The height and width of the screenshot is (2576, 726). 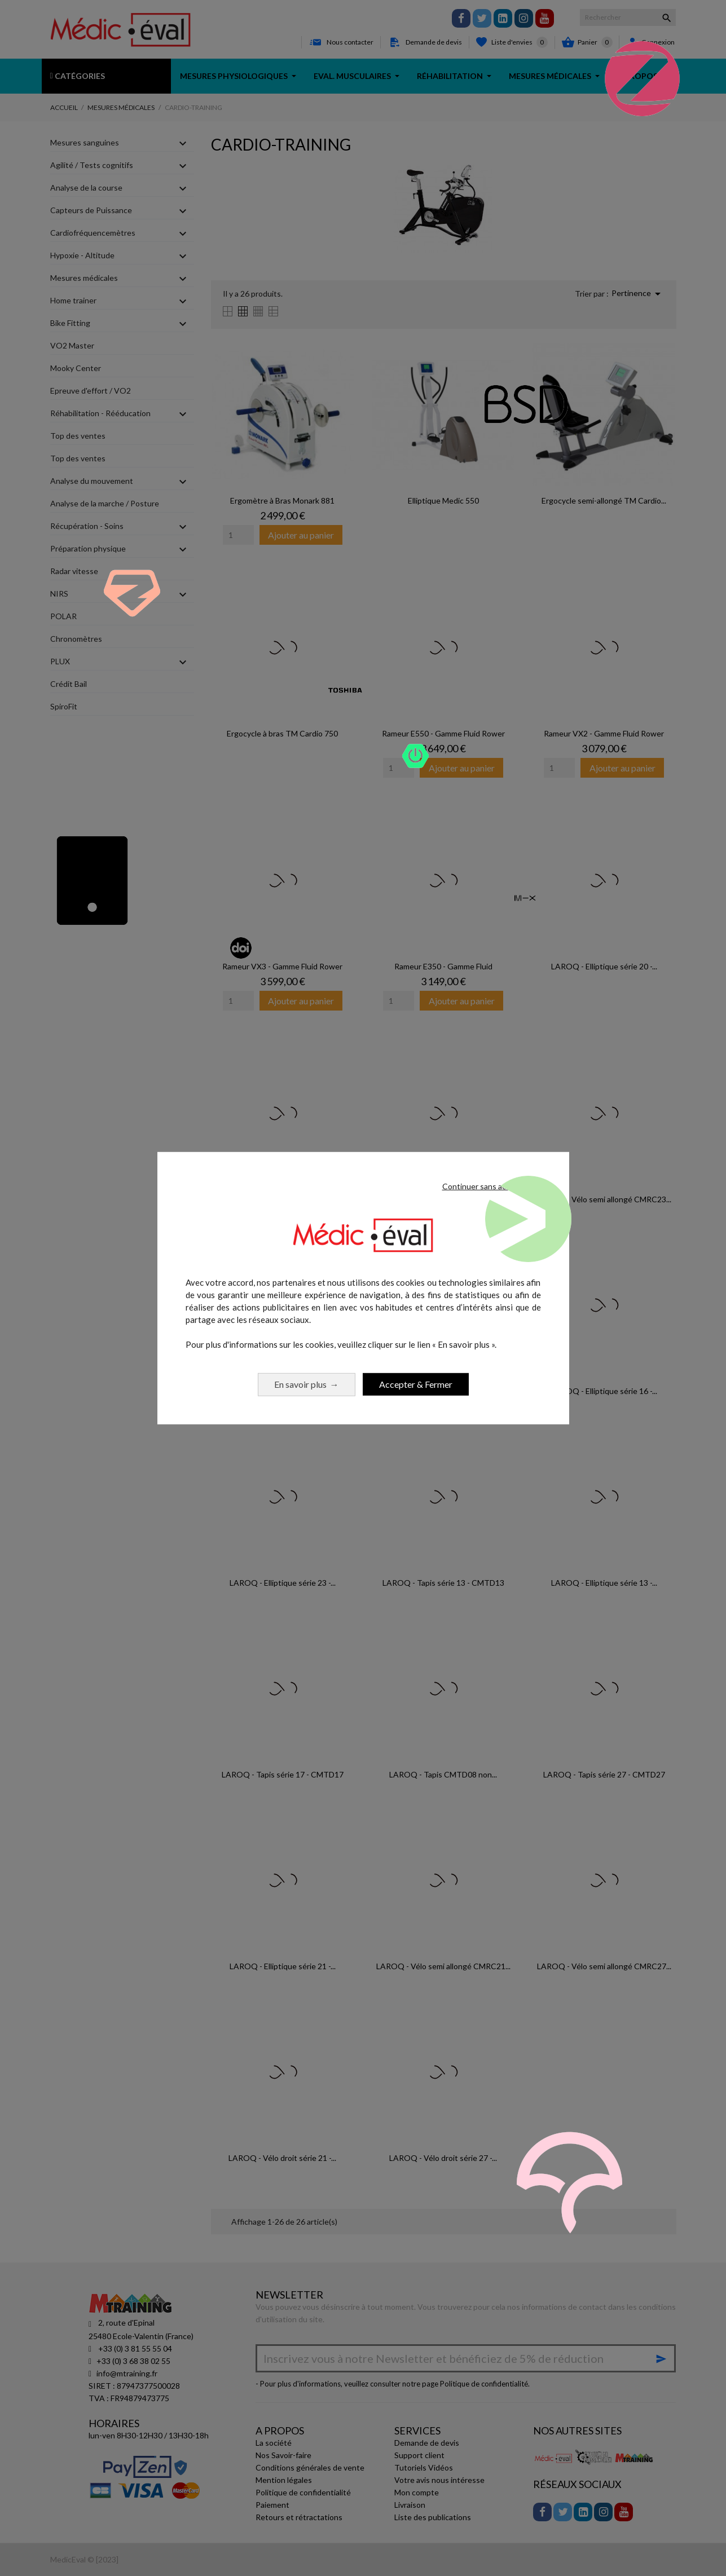 What do you see at coordinates (569, 2182) in the screenshot?
I see `link to Codecov code coverage service` at bounding box center [569, 2182].